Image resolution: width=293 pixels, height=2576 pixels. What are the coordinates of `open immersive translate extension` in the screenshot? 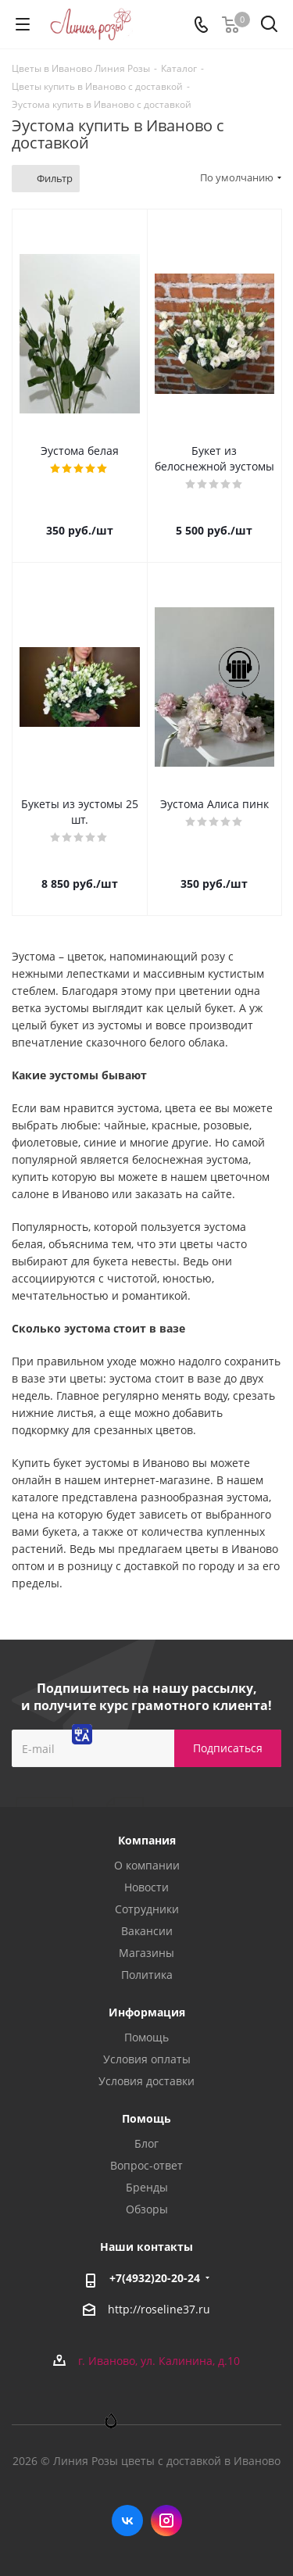 It's located at (82, 1734).